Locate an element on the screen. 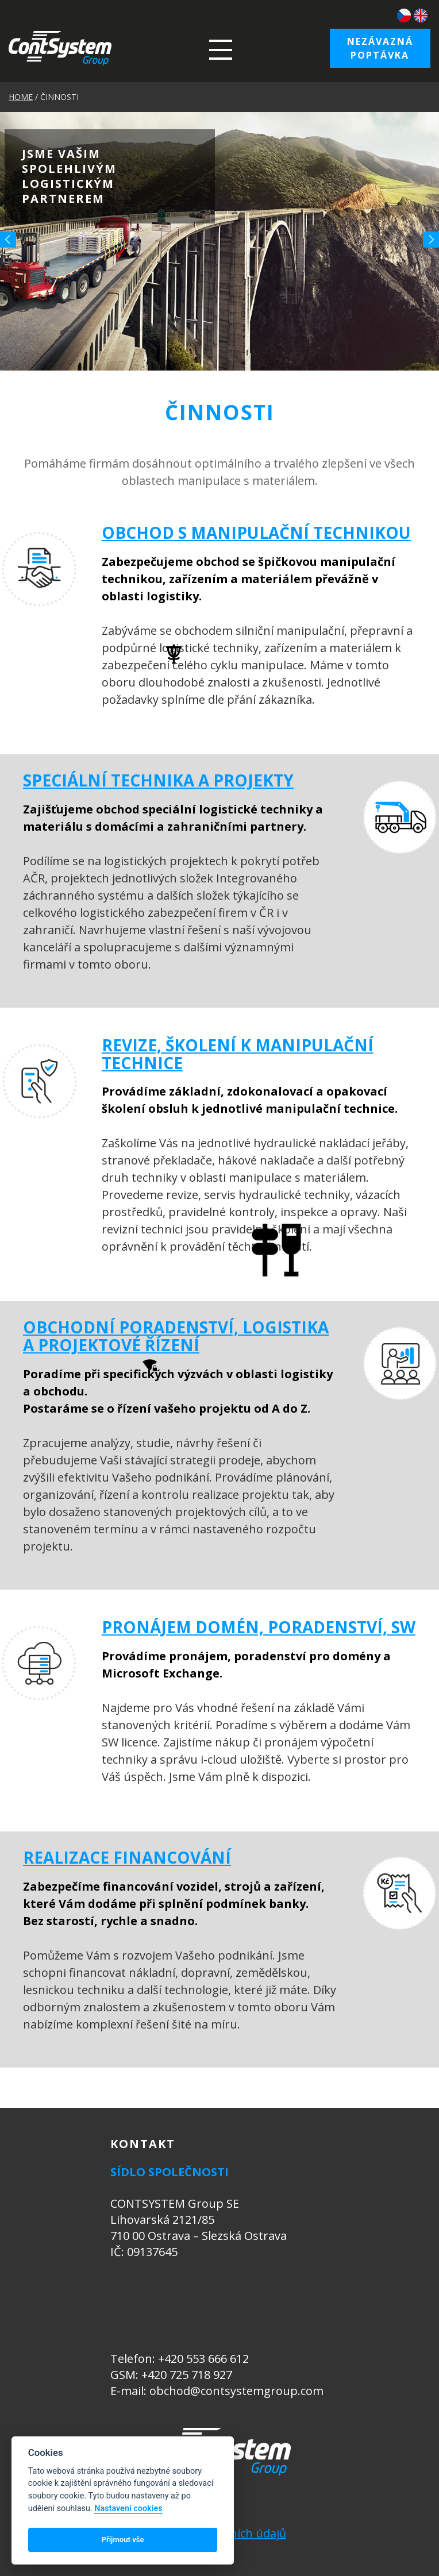  connect to a password-protected wifi network is located at coordinates (149, 1365).